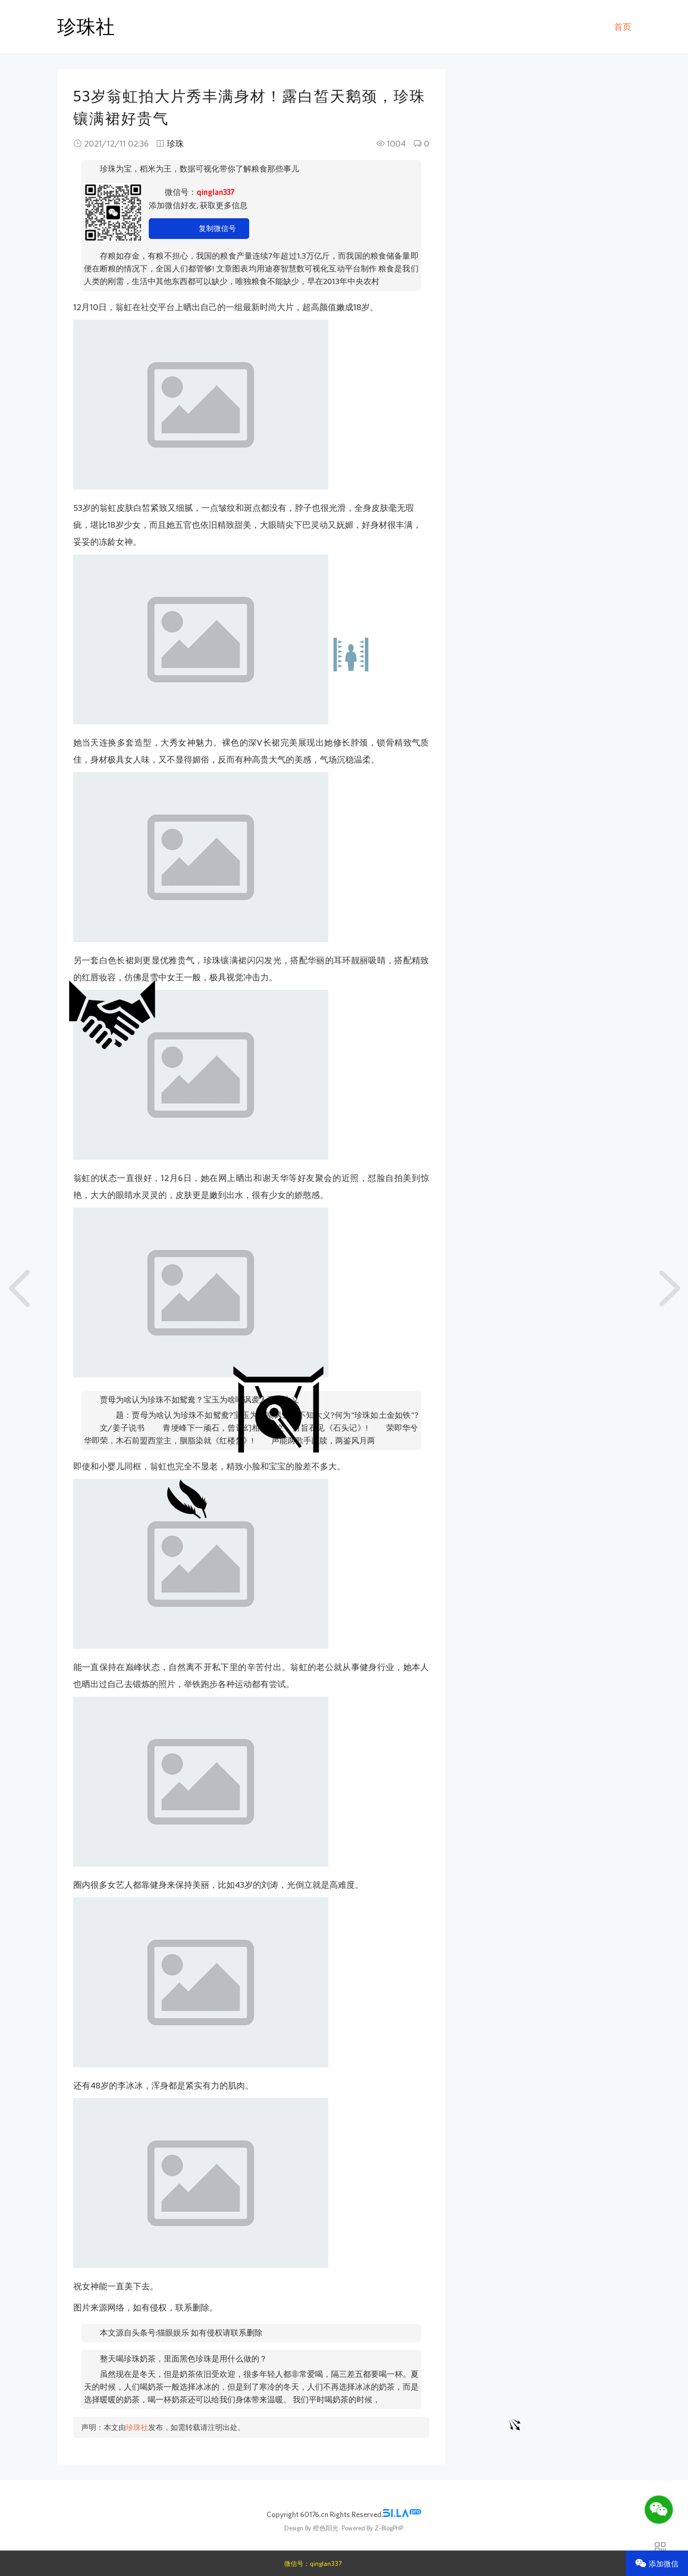 This screenshot has width=688, height=2576. What do you see at coordinates (515, 2425) in the screenshot?
I see `indicates an attack or strike action` at bounding box center [515, 2425].